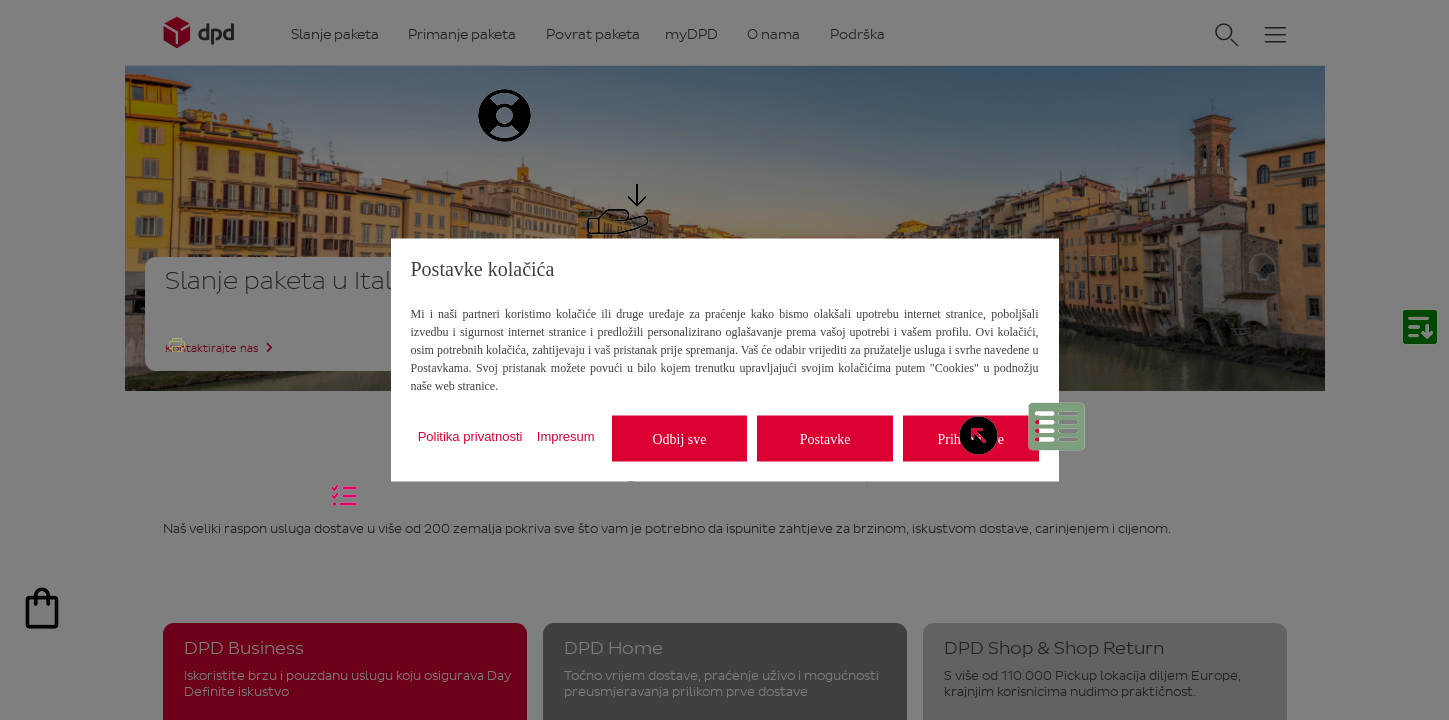 The image size is (1449, 720). What do you see at coordinates (42, 608) in the screenshot?
I see `view your shopping bag` at bounding box center [42, 608].